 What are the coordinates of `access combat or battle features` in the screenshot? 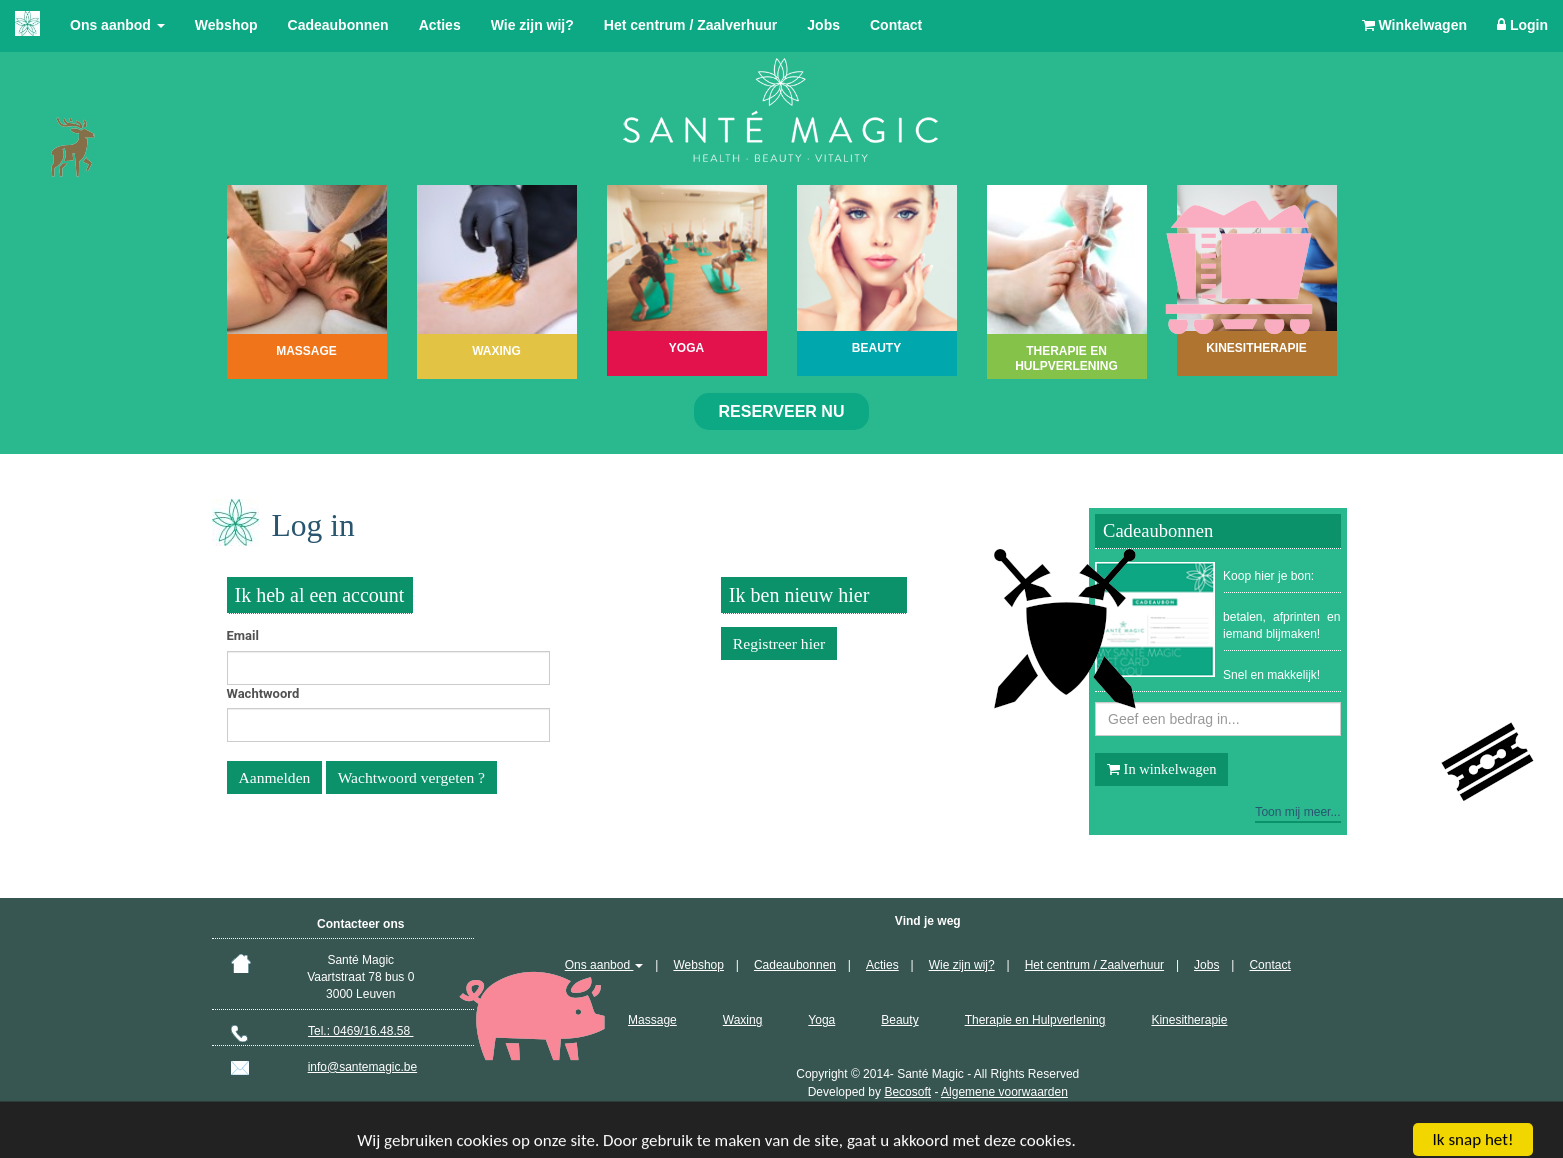 It's located at (1064, 629).